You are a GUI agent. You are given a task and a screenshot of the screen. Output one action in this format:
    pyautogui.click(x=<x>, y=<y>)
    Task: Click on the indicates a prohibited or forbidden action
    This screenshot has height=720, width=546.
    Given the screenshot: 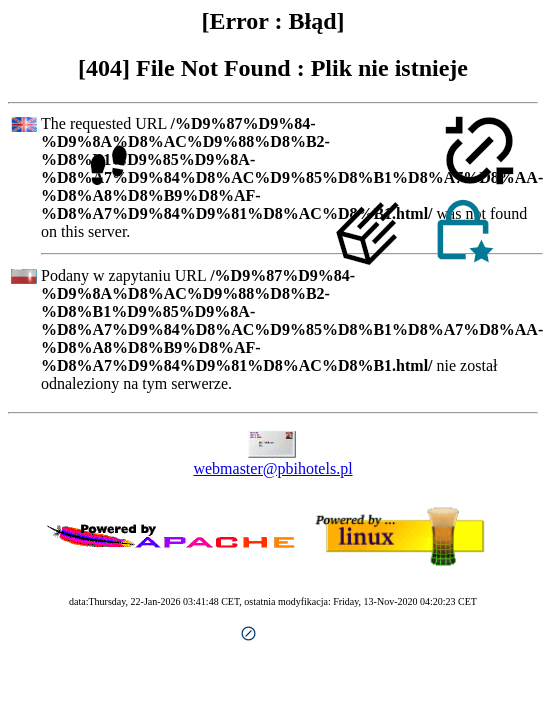 What is the action you would take?
    pyautogui.click(x=248, y=633)
    